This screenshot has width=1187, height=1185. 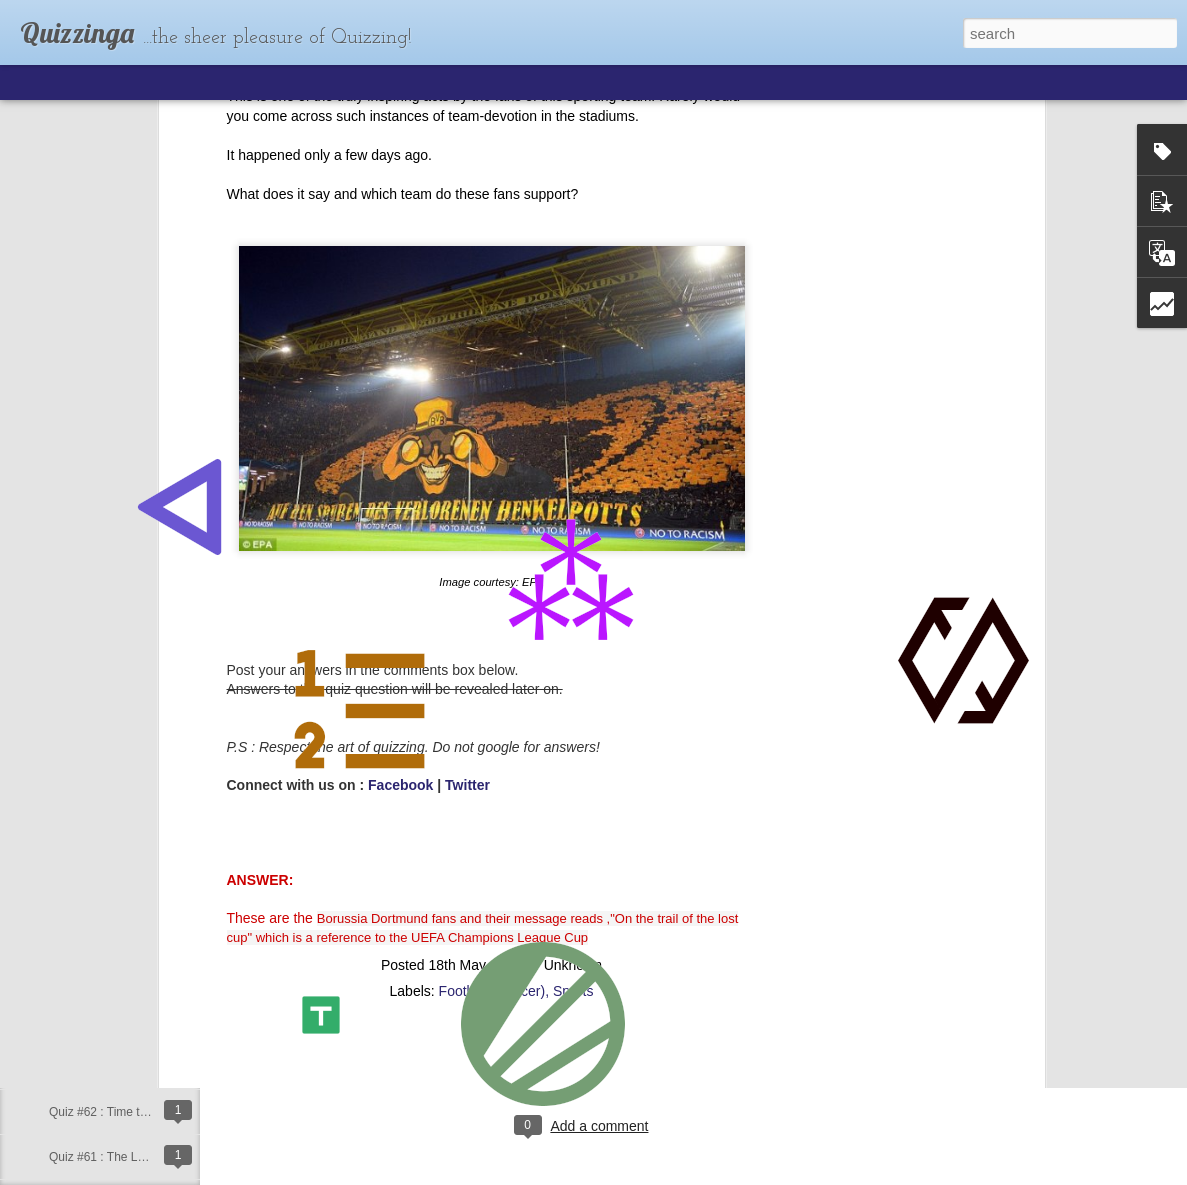 I want to click on play media in reverse, so click(x=185, y=507).